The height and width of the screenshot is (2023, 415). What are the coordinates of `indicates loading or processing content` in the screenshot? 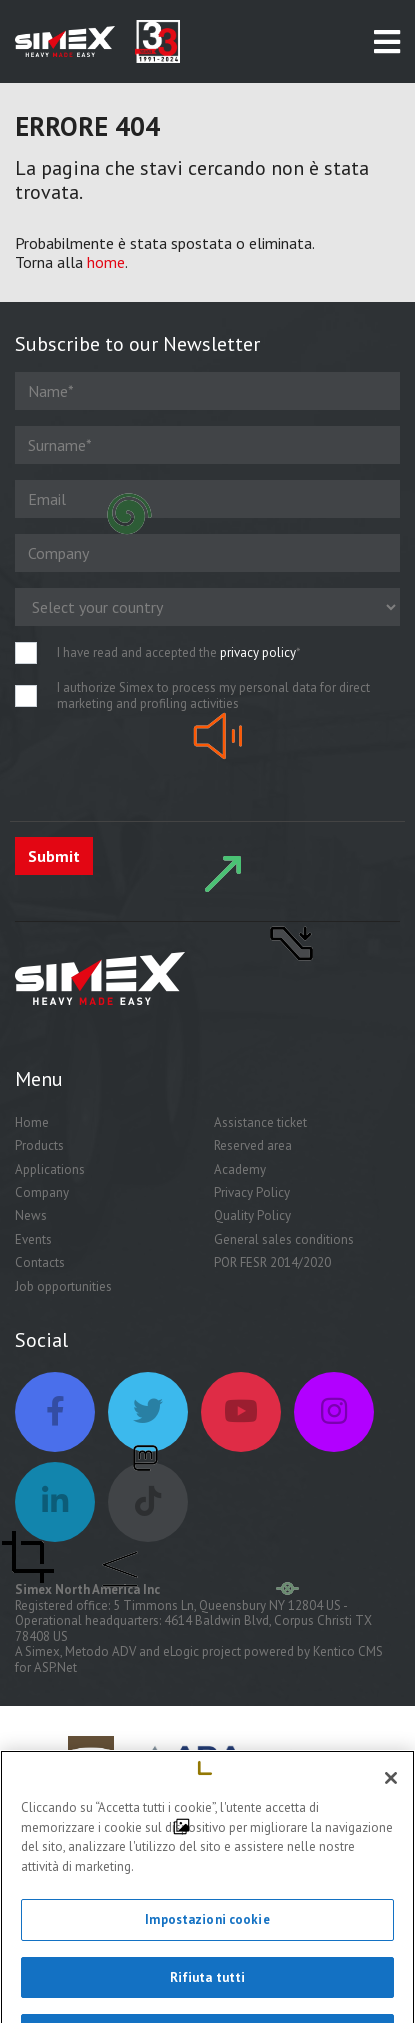 It's located at (127, 513).